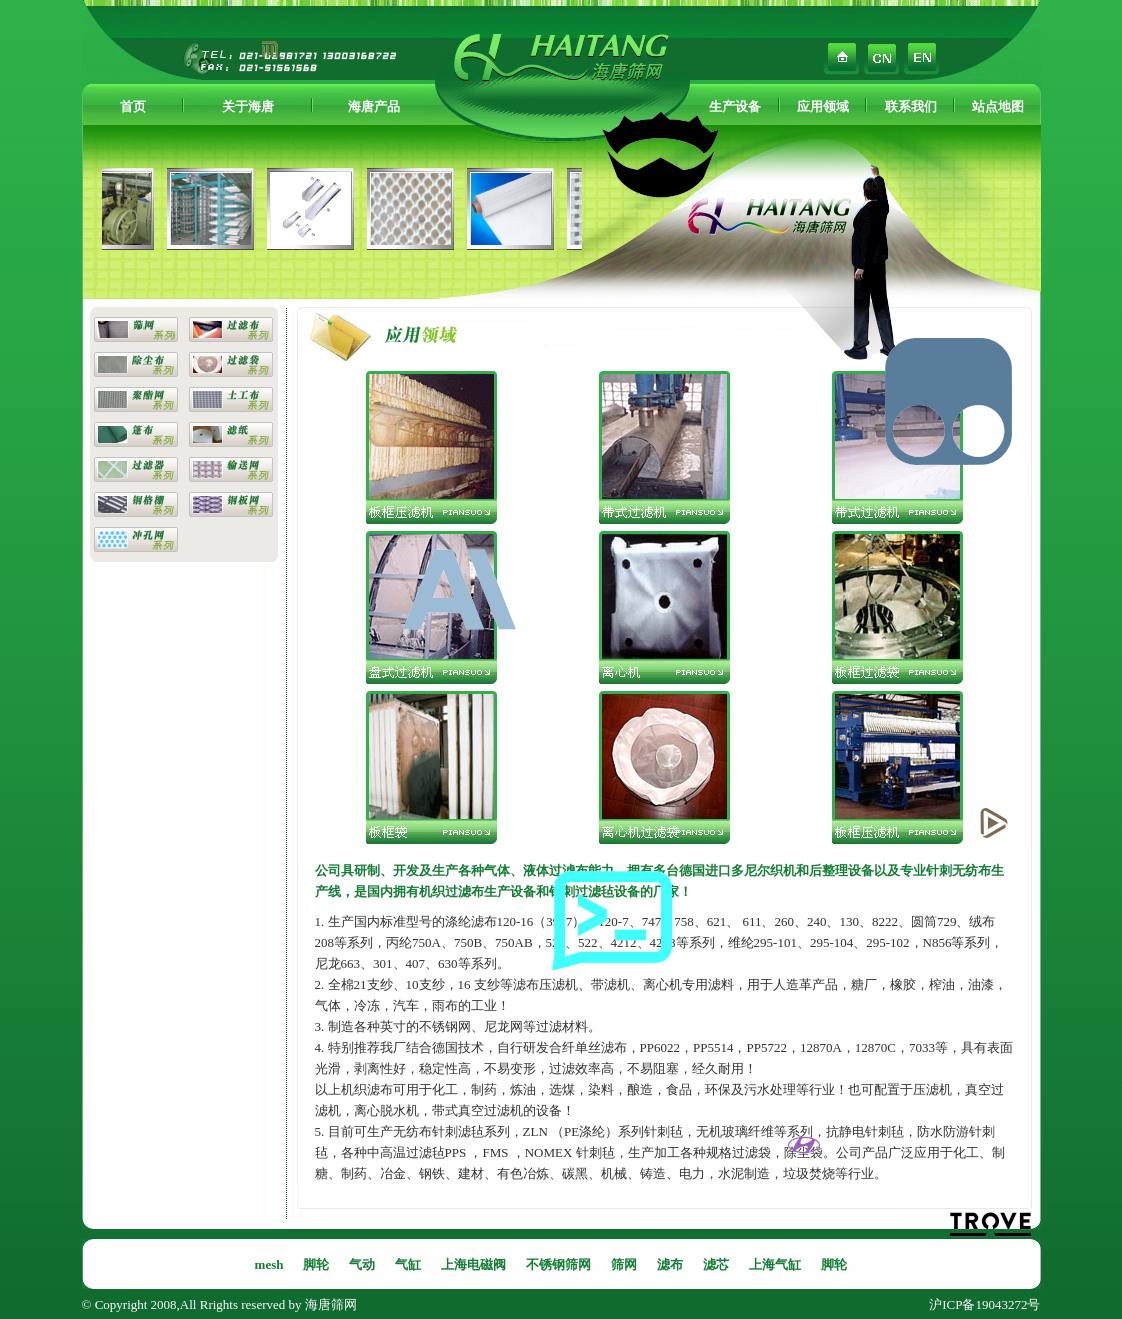  I want to click on Hyundai brand logo, so click(804, 1145).